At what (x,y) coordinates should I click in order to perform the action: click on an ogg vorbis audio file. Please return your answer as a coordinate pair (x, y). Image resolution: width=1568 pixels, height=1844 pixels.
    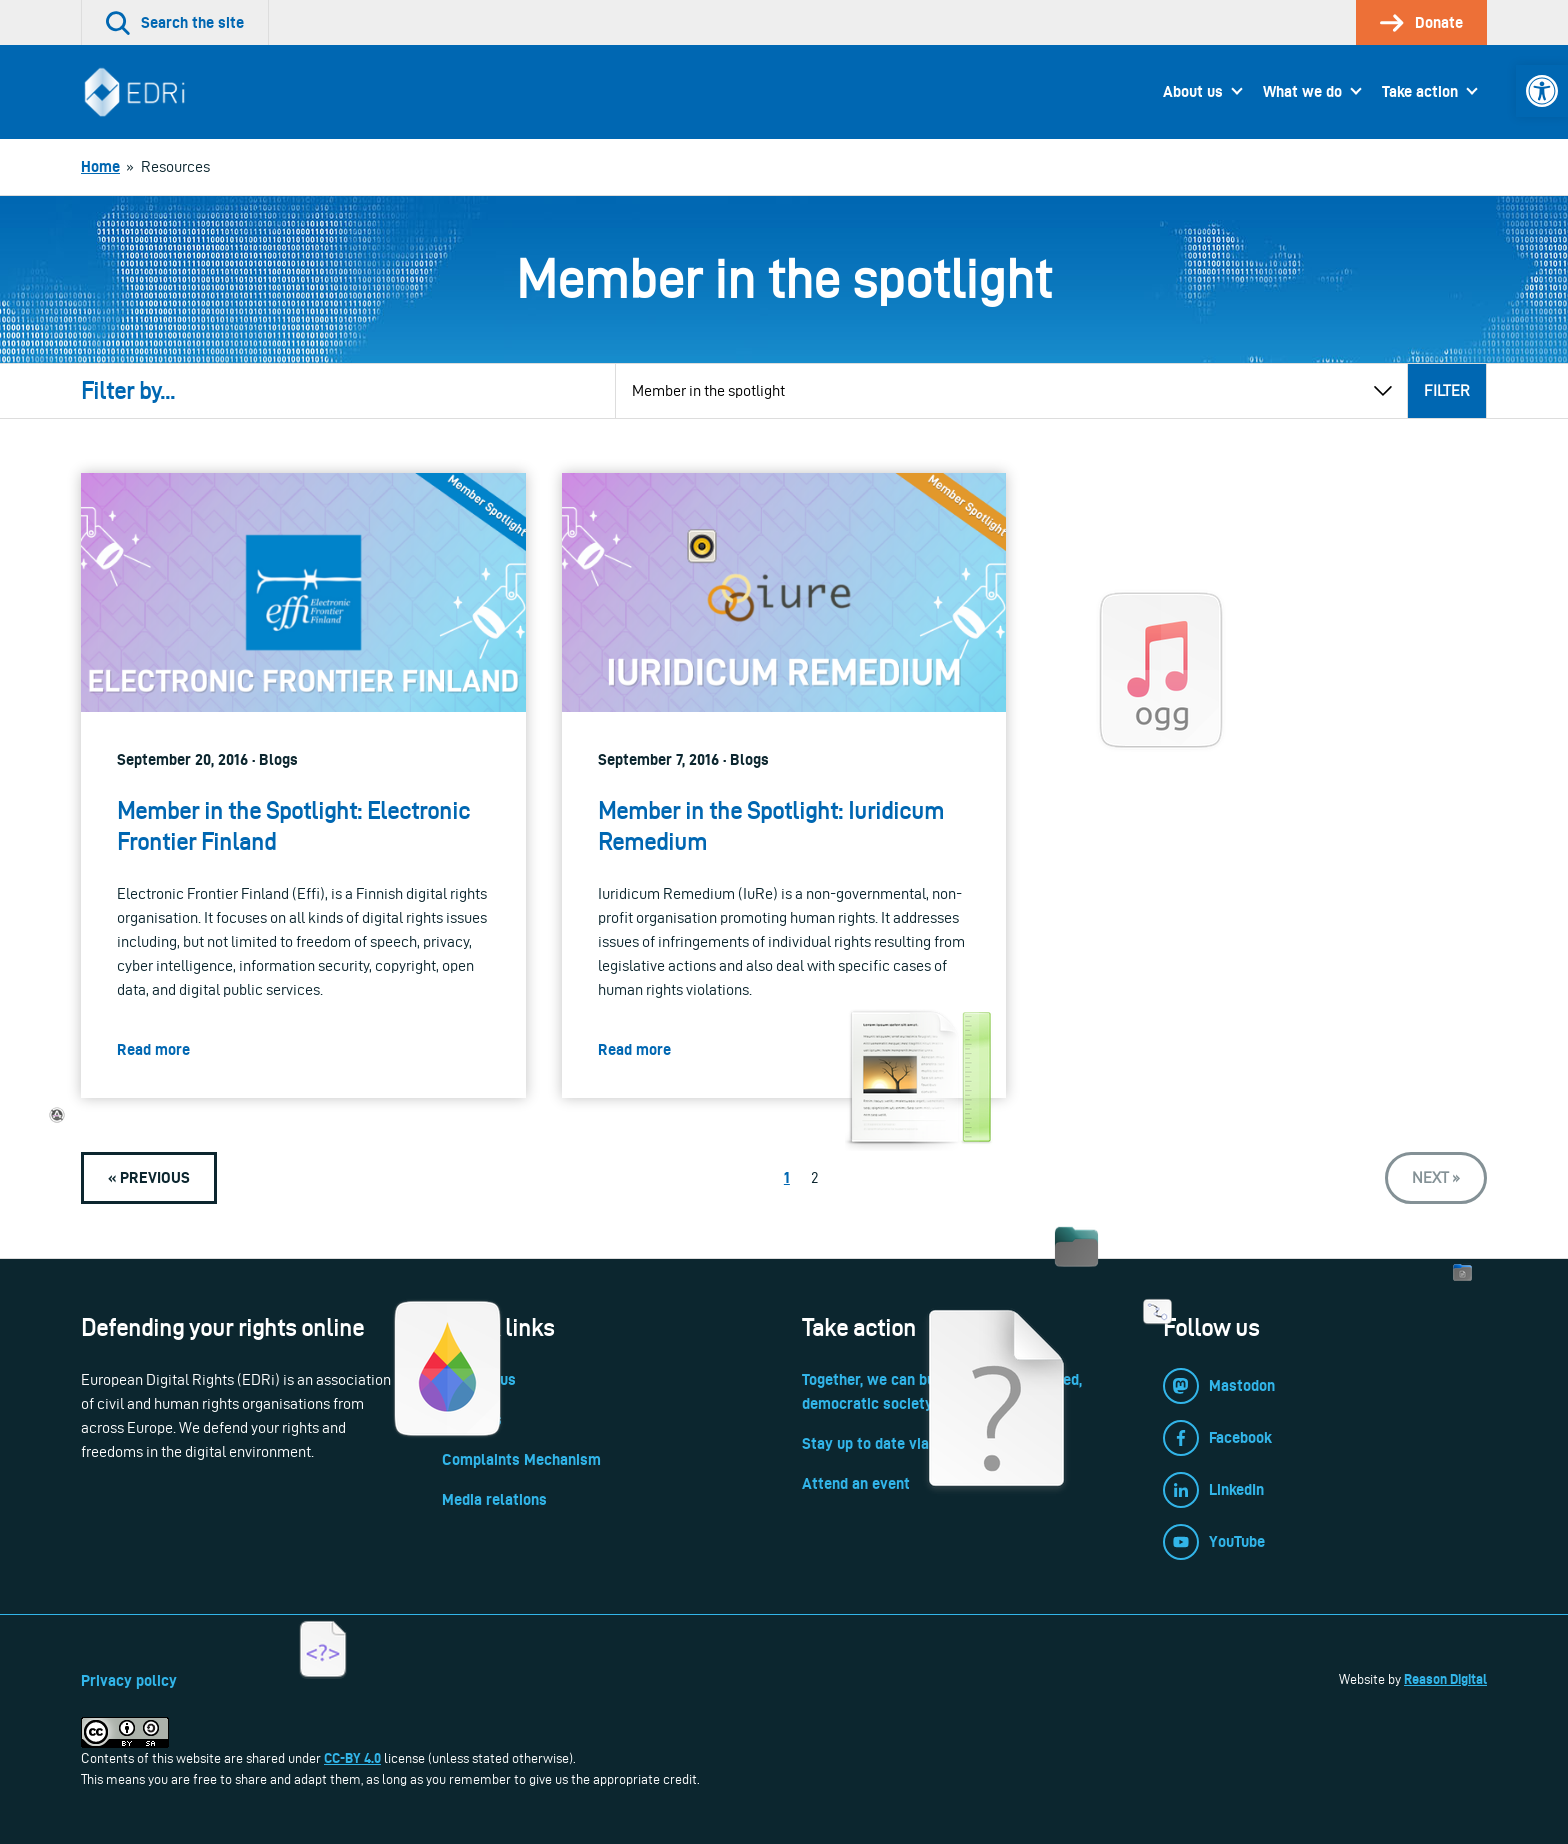
    Looking at the image, I should click on (1161, 670).